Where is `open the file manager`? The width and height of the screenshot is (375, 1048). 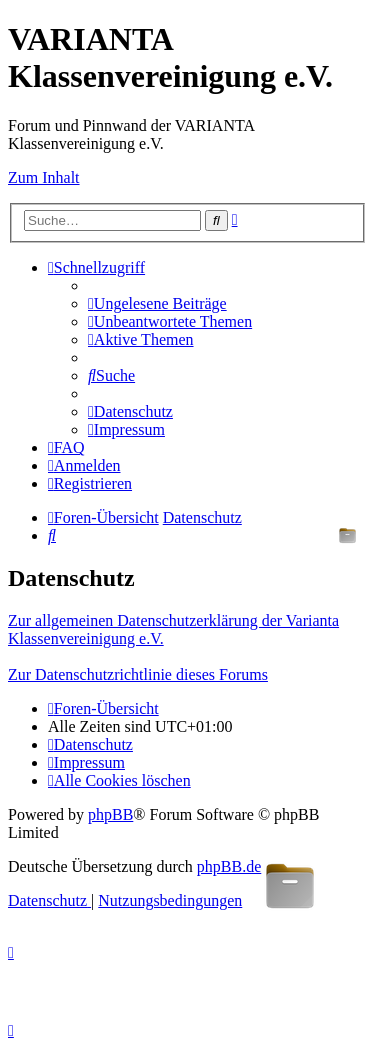
open the file manager is located at coordinates (347, 535).